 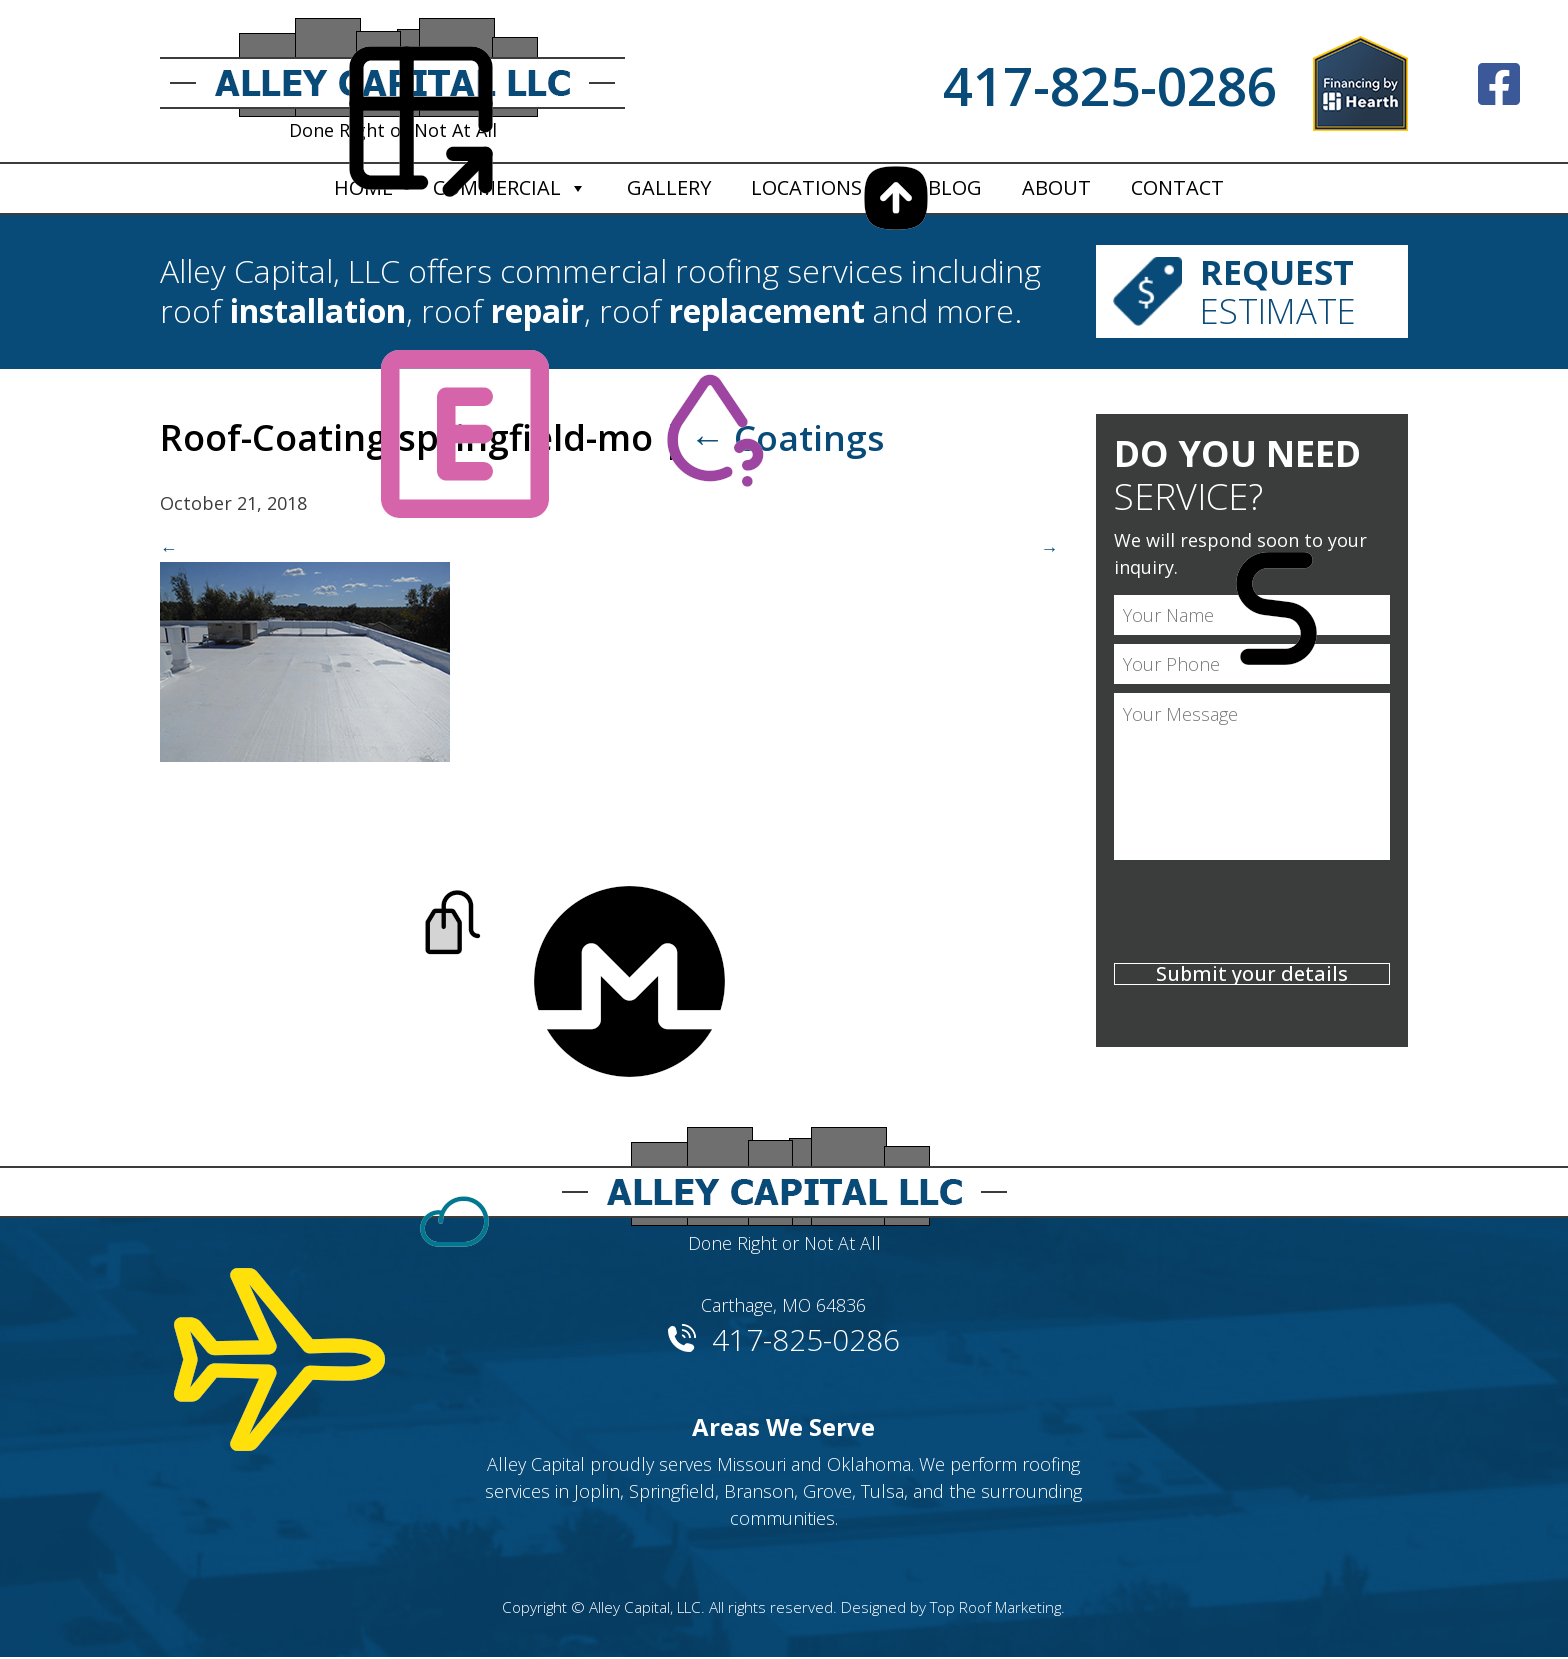 What do you see at coordinates (454, 1221) in the screenshot?
I see `access cloud storage` at bounding box center [454, 1221].